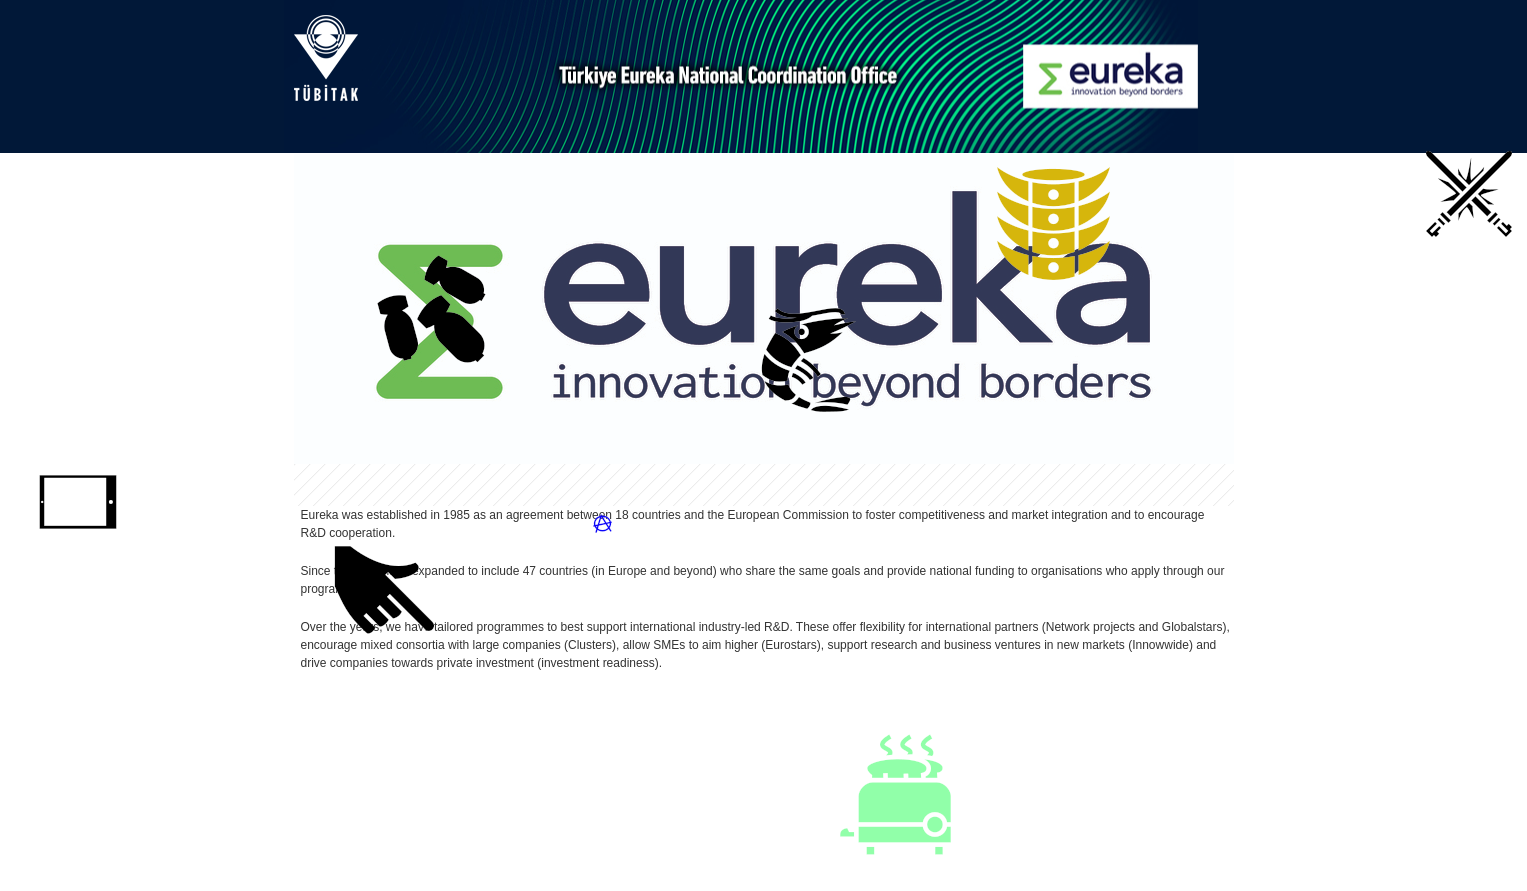  I want to click on access lightsaber combat or duel mode, so click(1469, 194).